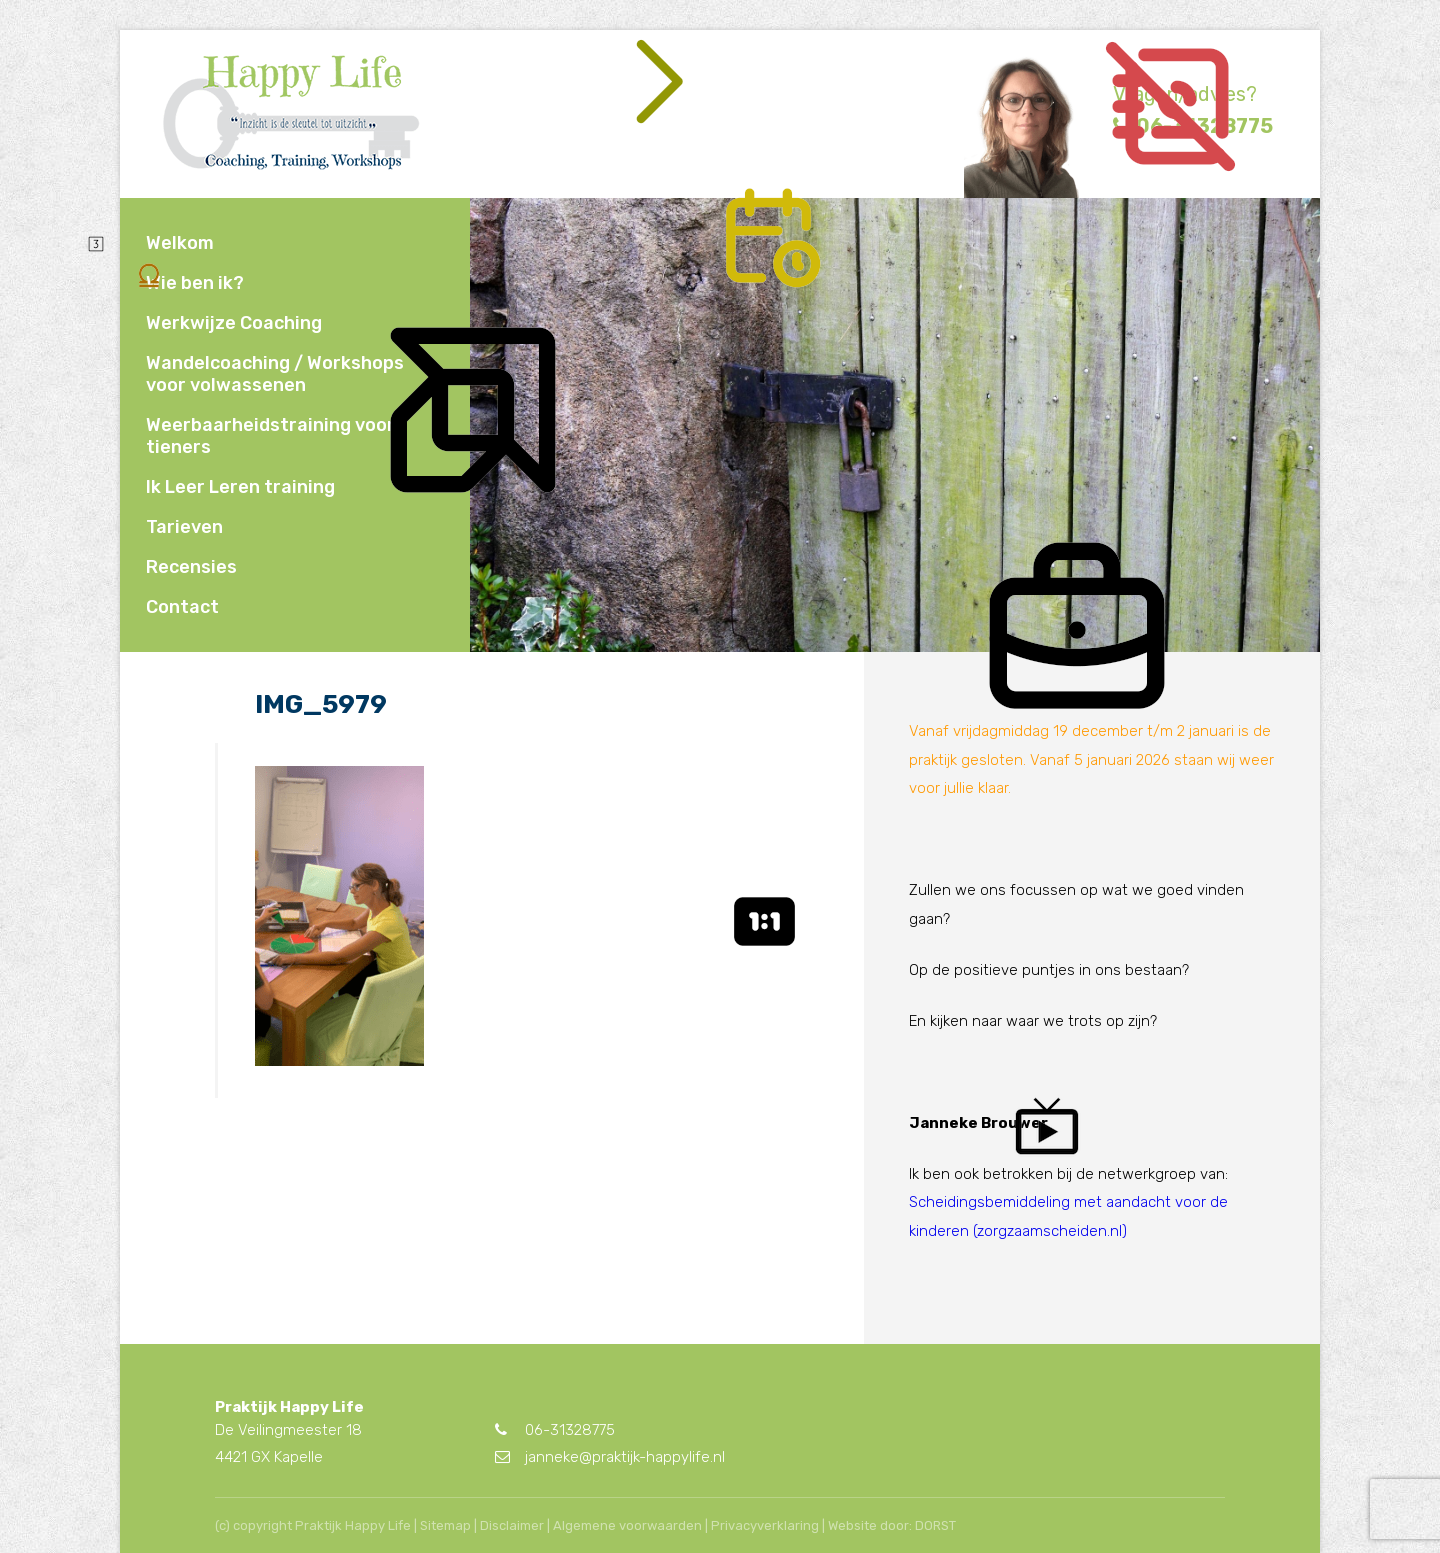 This screenshot has height=1553, width=1440. I want to click on step 3 in a numbered sequence or process, so click(96, 244).